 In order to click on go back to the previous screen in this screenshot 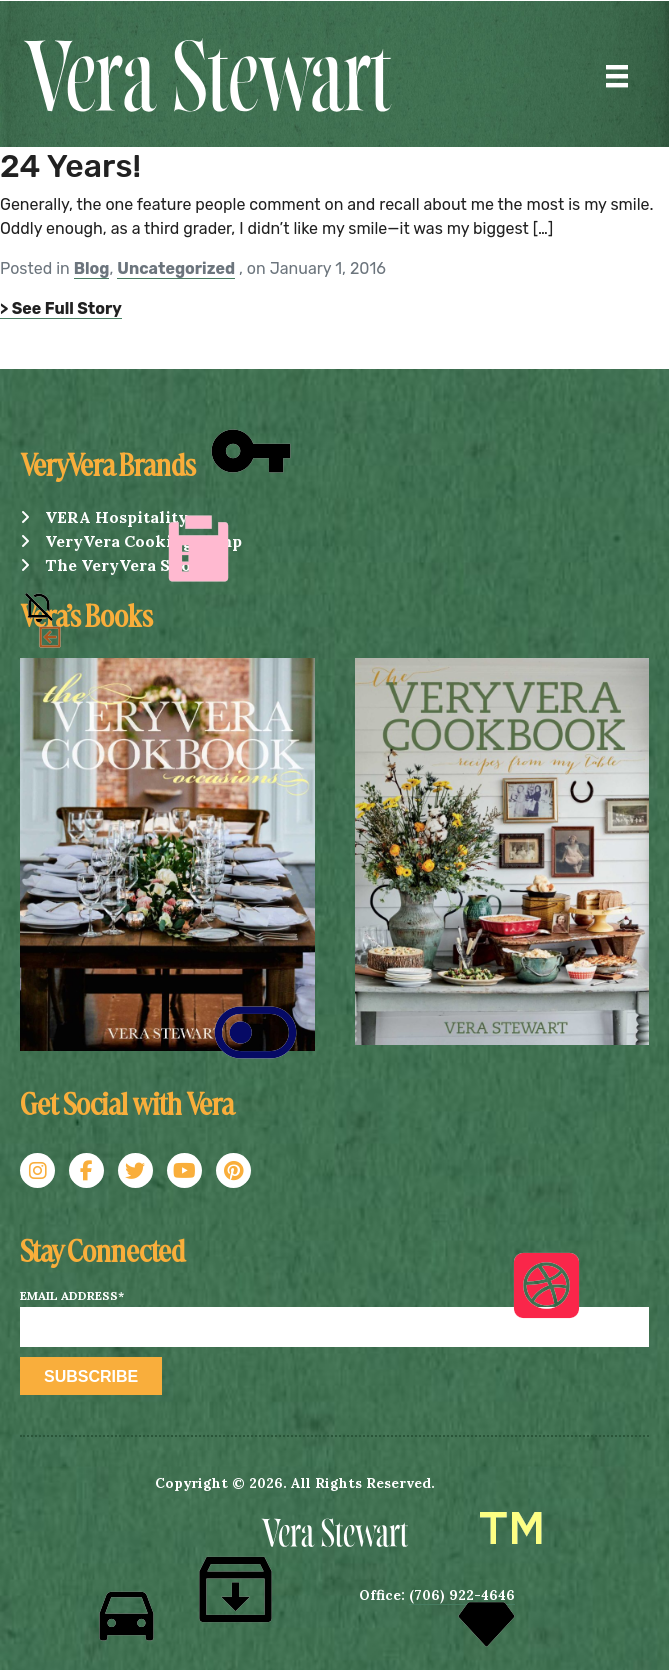, I will do `click(50, 637)`.